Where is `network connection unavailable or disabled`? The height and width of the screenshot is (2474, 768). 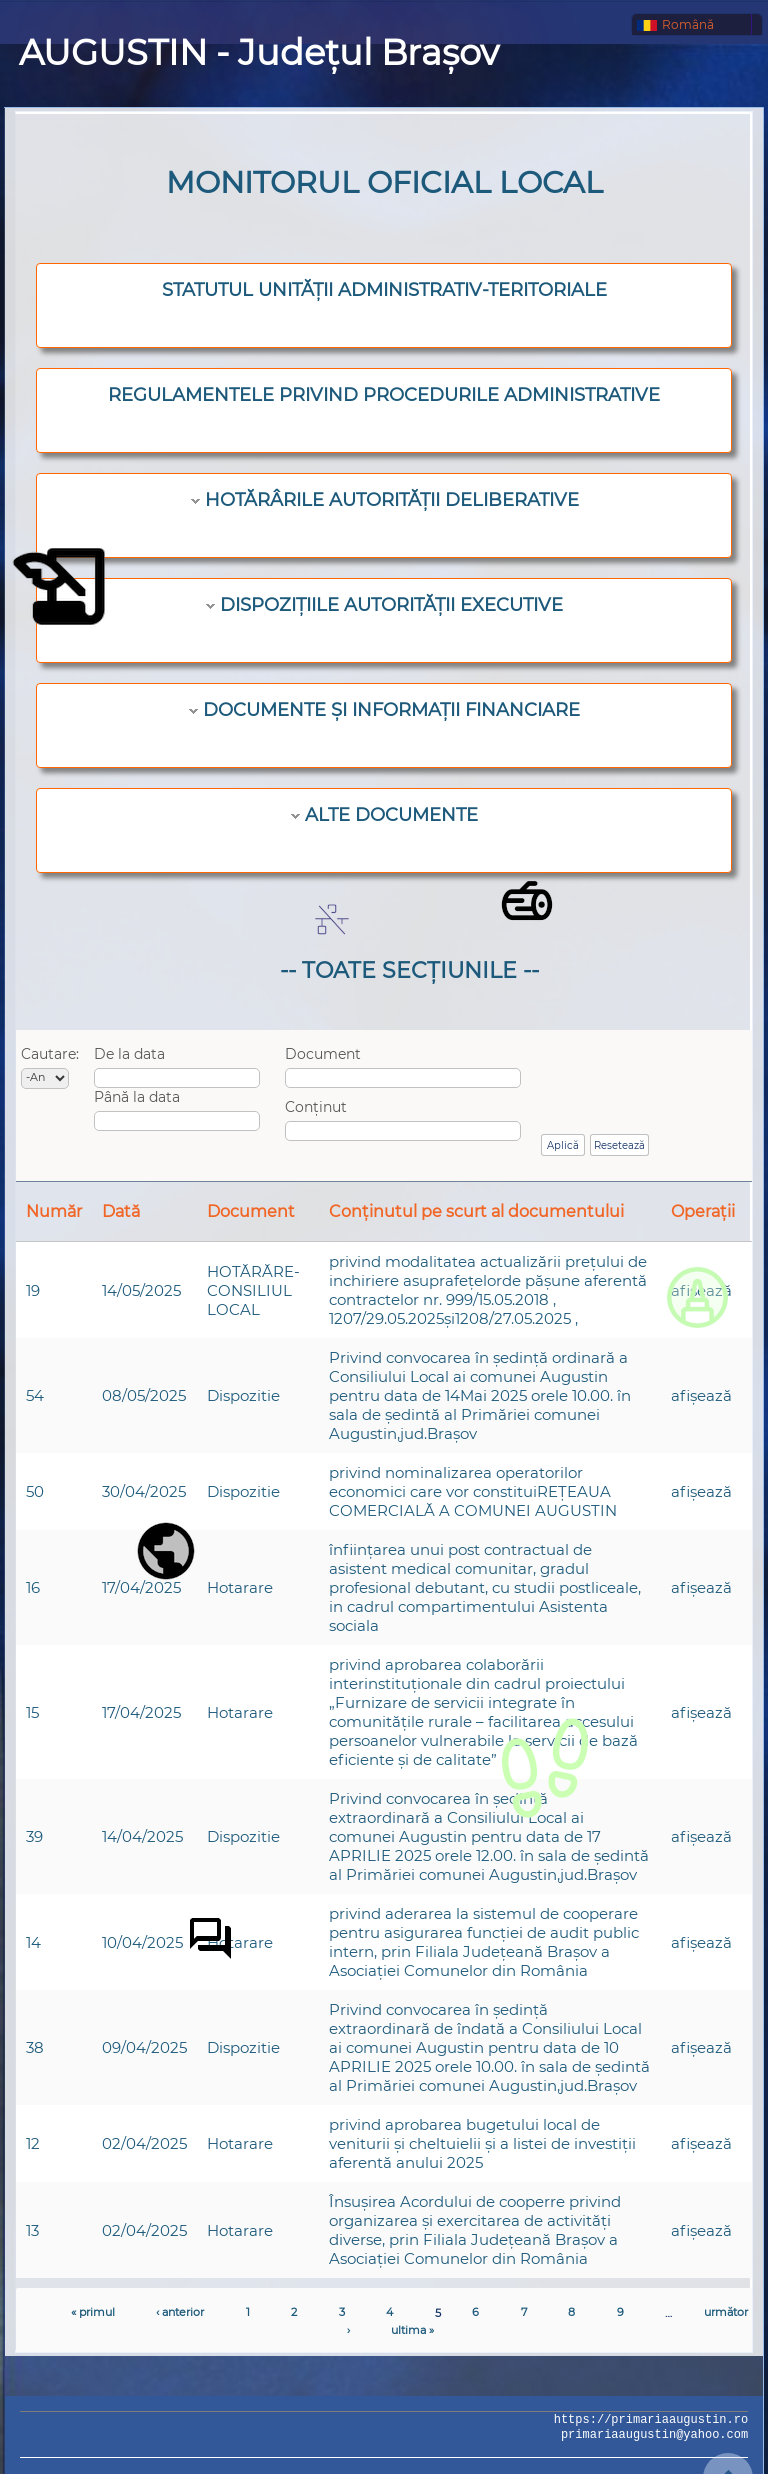 network connection unavailable or disabled is located at coordinates (332, 920).